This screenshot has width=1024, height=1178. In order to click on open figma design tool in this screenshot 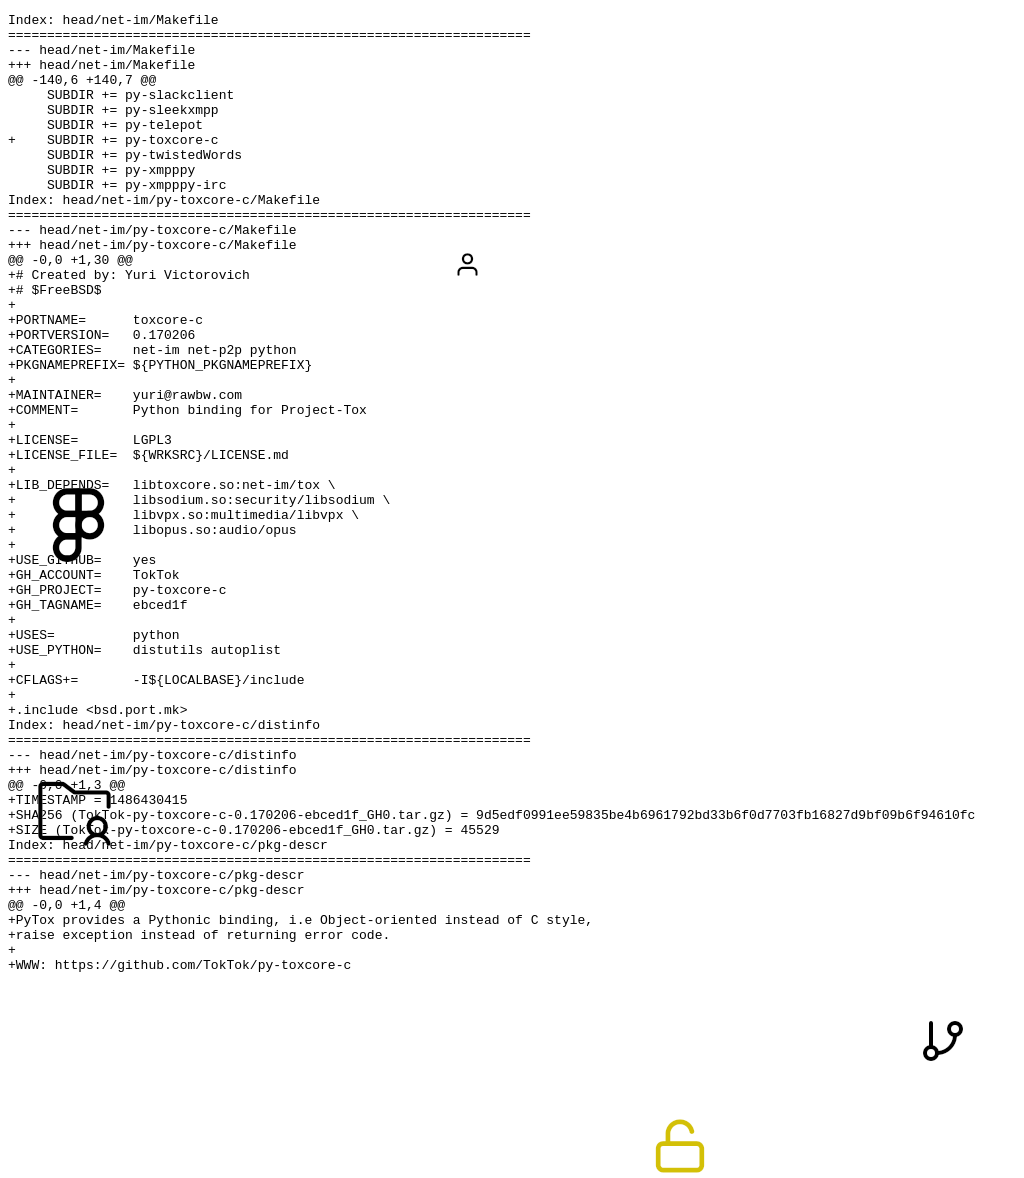, I will do `click(78, 523)`.